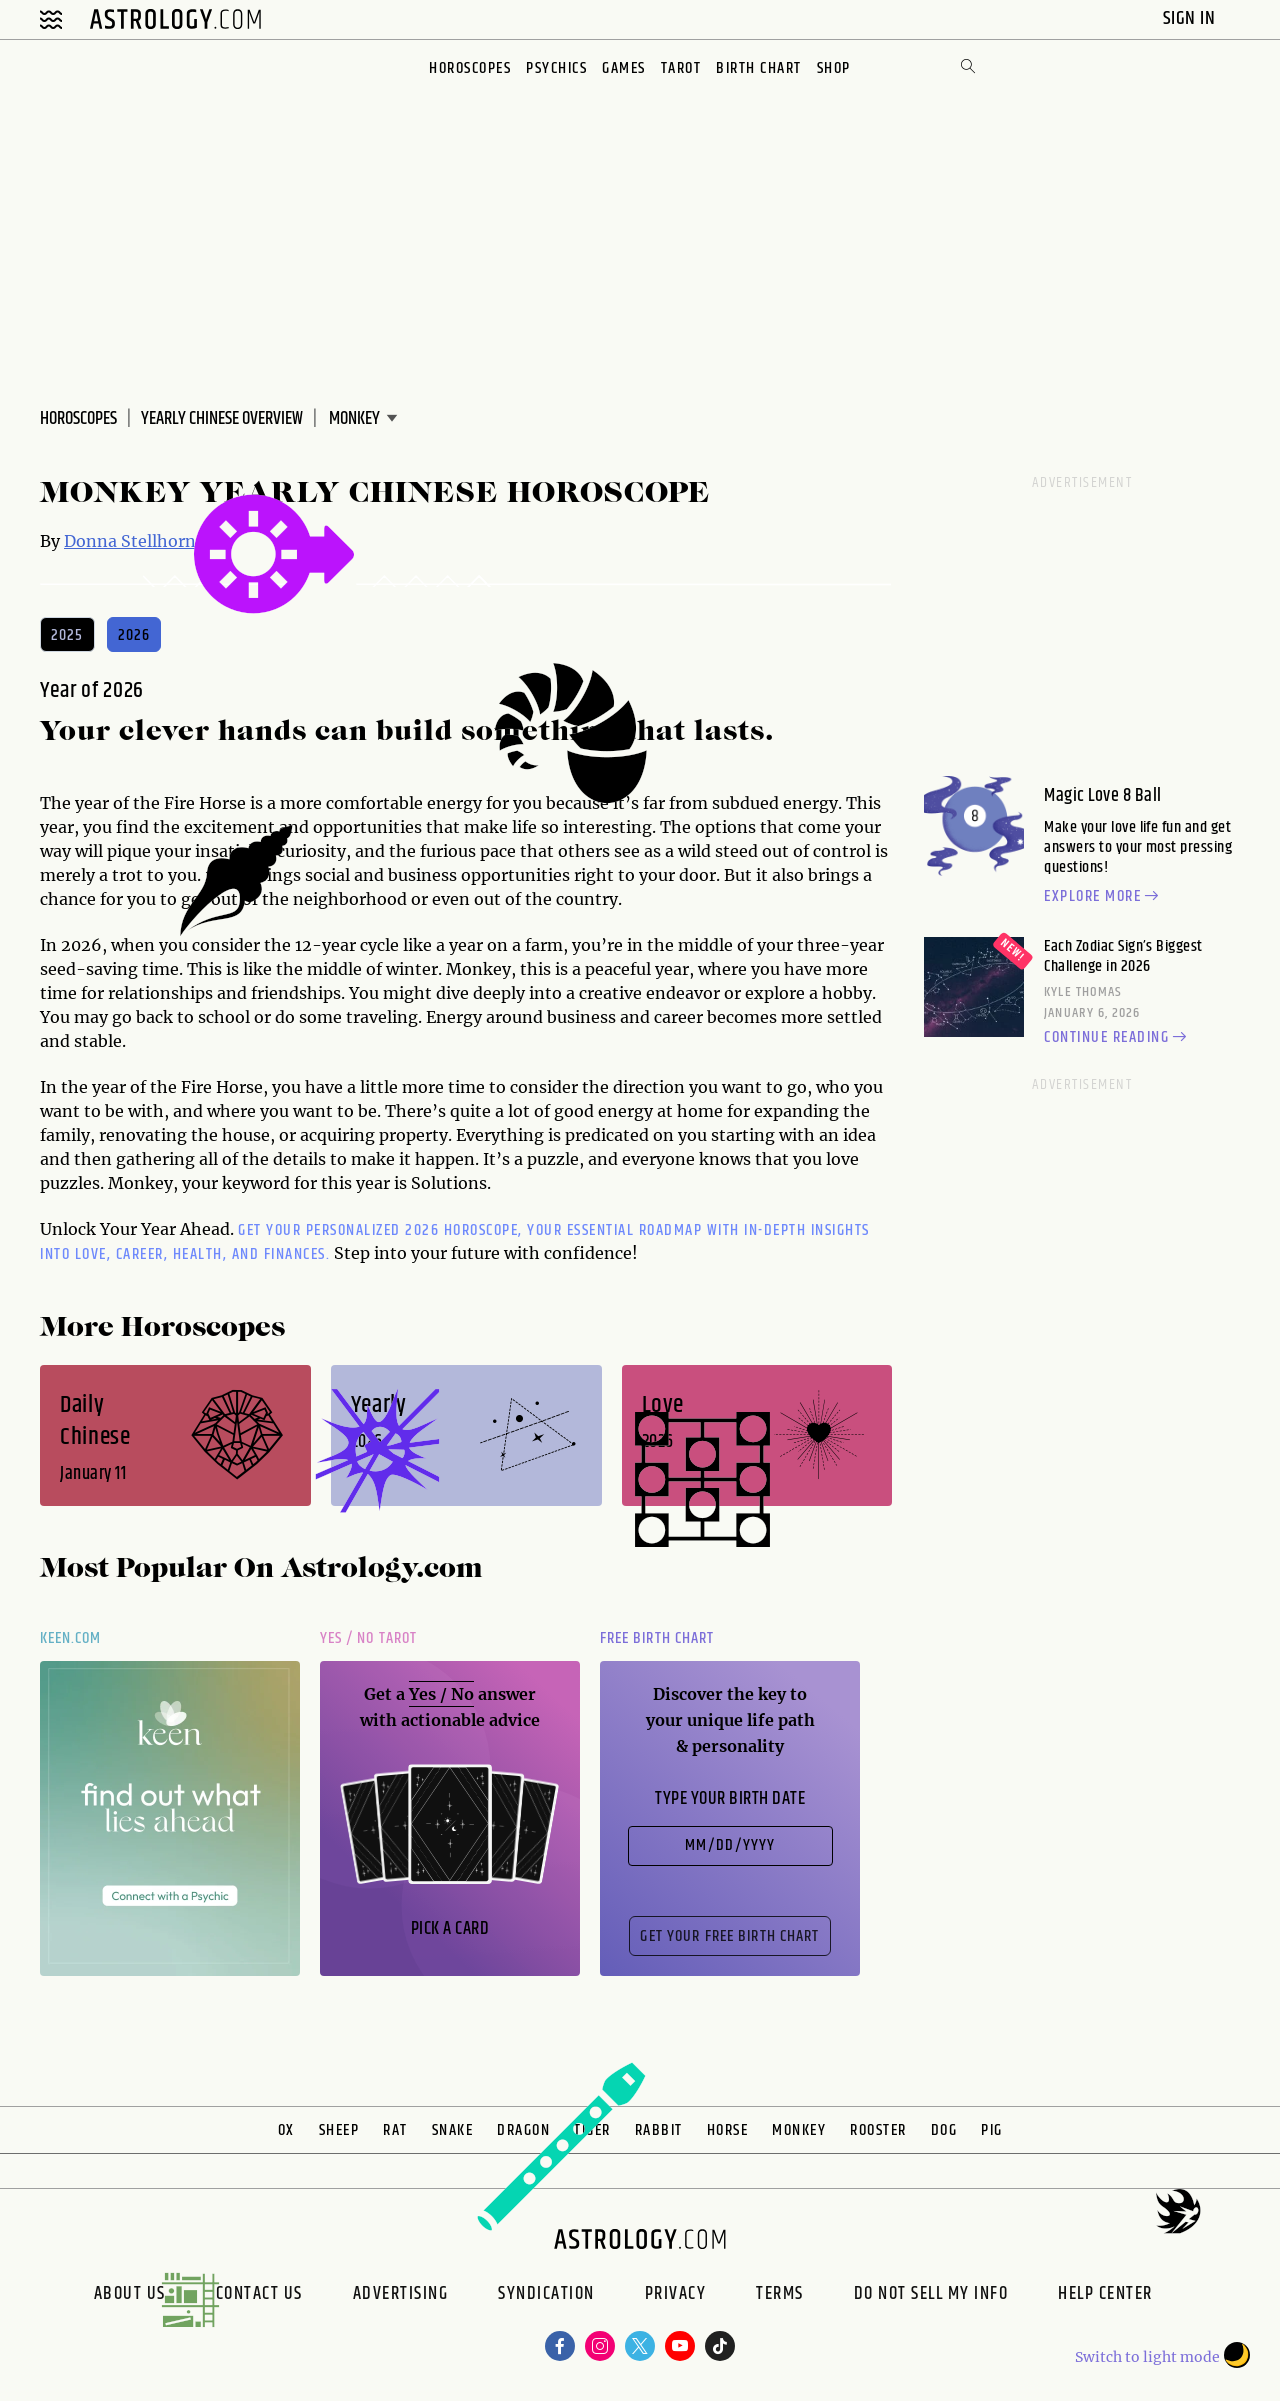  Describe the element at coordinates (377, 1450) in the screenshot. I see `indicates nuclear fission or atomic reaction` at that location.